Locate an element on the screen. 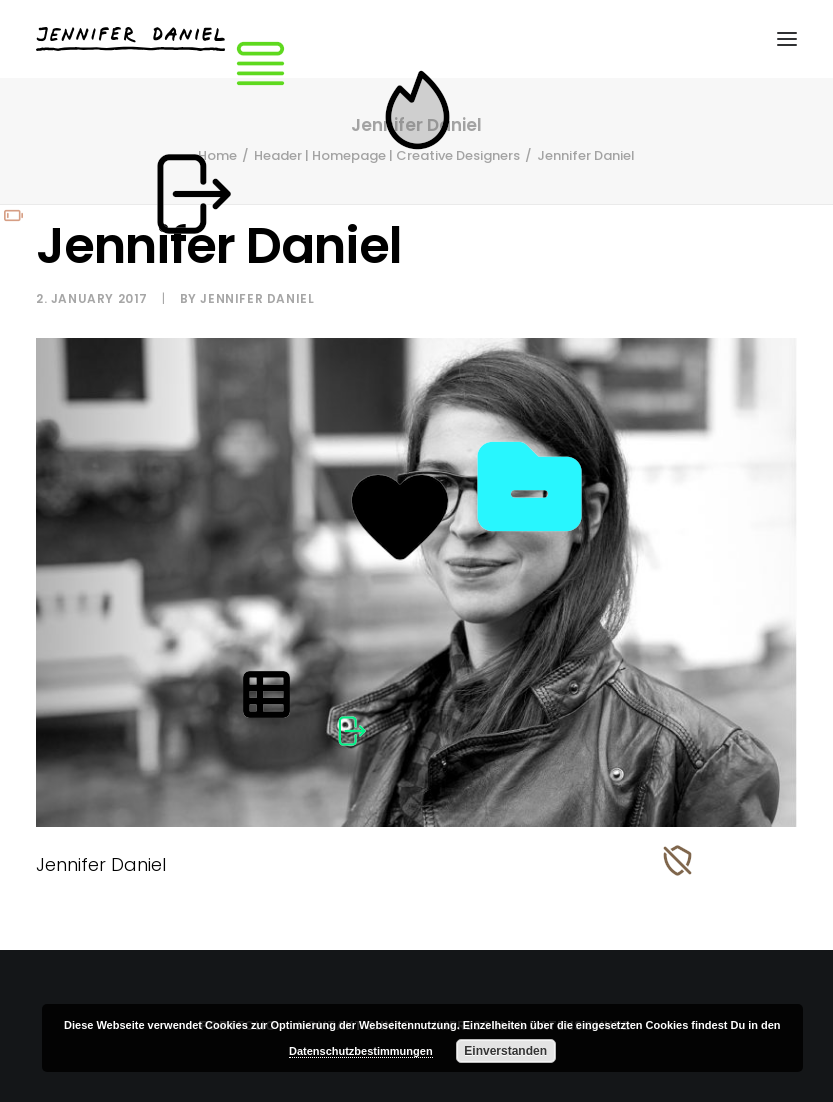  remove a file or folder is located at coordinates (529, 486).